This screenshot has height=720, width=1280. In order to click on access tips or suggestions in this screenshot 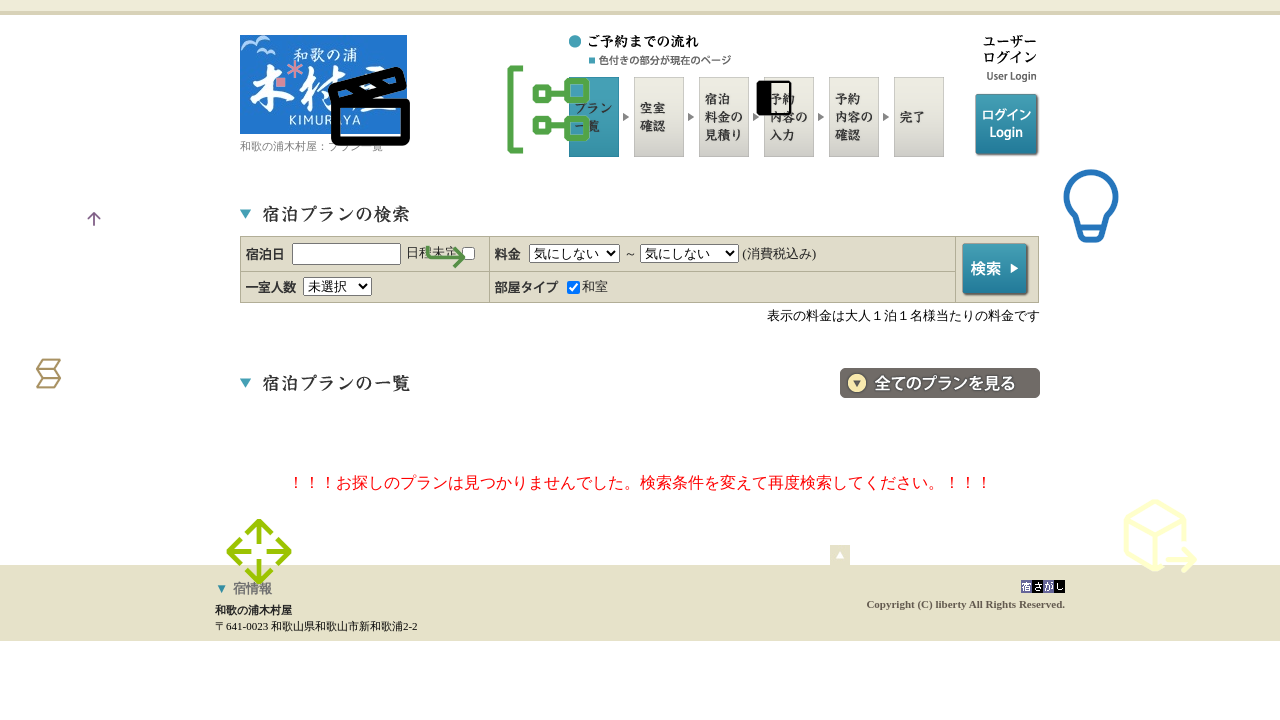, I will do `click(1091, 206)`.